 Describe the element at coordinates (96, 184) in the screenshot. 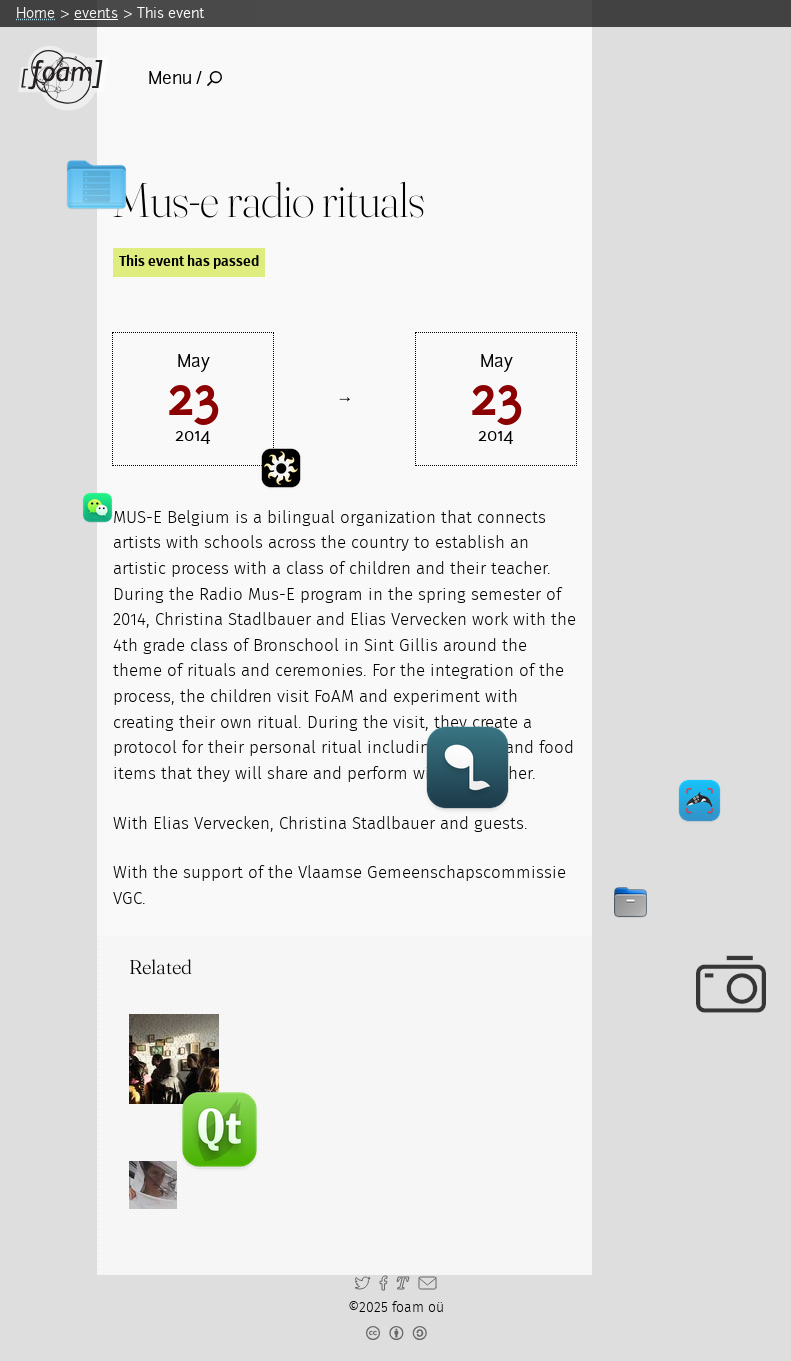

I see `open directory menu panel applet` at that location.